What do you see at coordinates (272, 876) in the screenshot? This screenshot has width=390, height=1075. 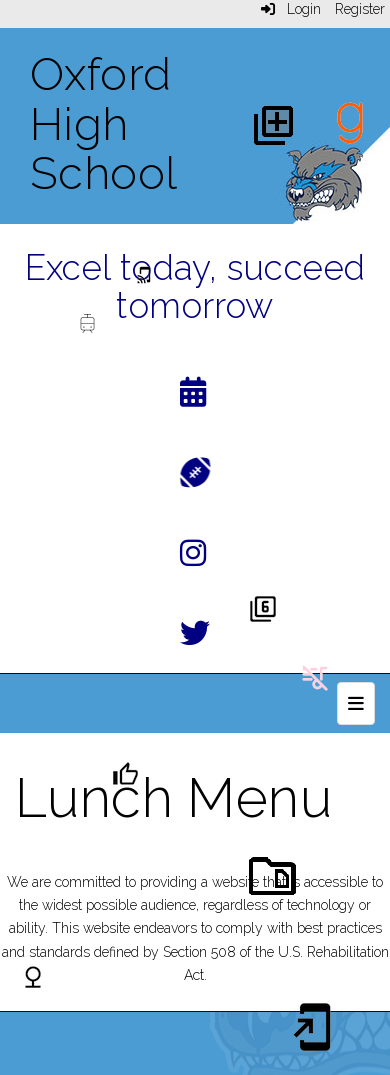 I see `access saved code snippets` at bounding box center [272, 876].